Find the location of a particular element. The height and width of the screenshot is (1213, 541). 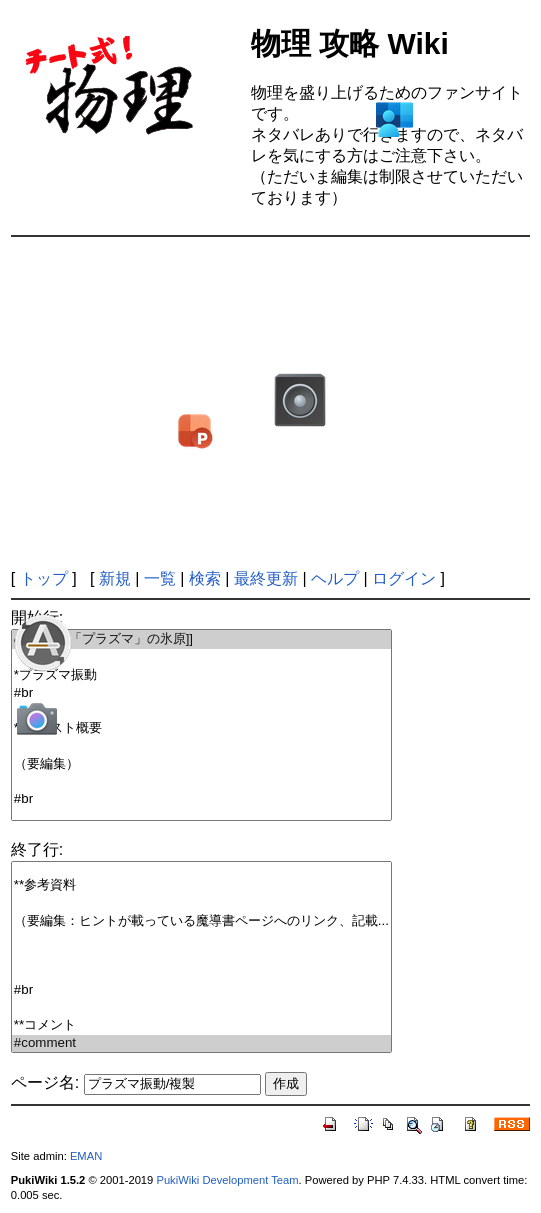

access sound and audio settings is located at coordinates (300, 400).